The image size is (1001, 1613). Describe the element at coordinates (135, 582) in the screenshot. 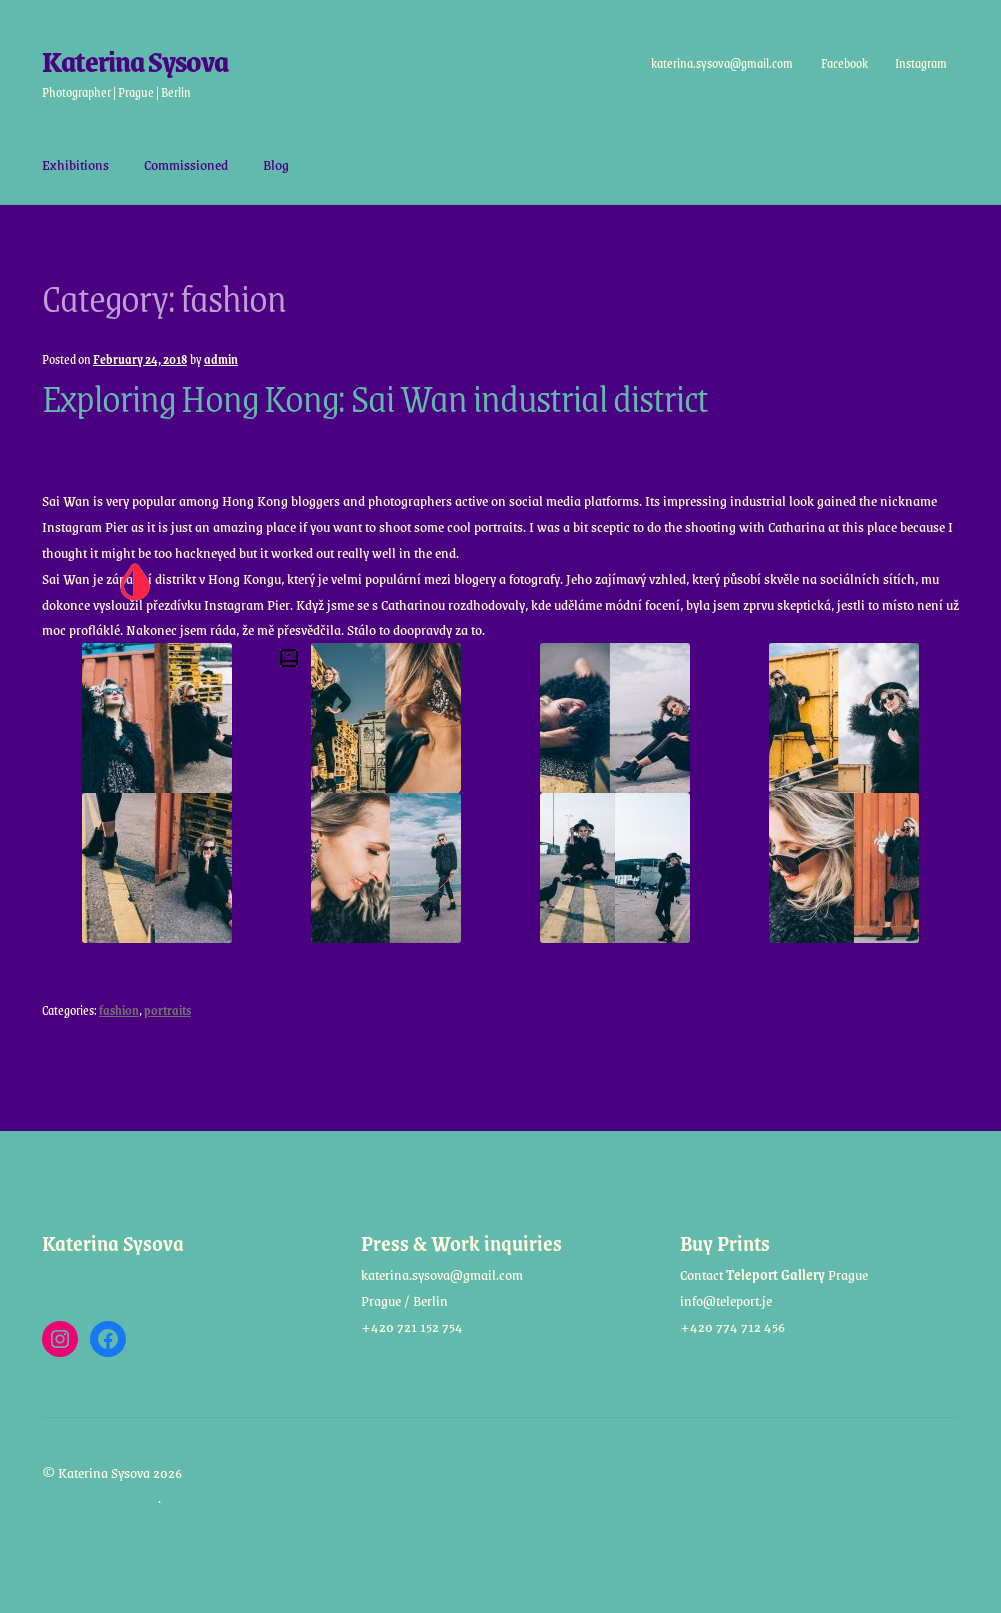

I see `adjust opacity or transparency level` at that location.